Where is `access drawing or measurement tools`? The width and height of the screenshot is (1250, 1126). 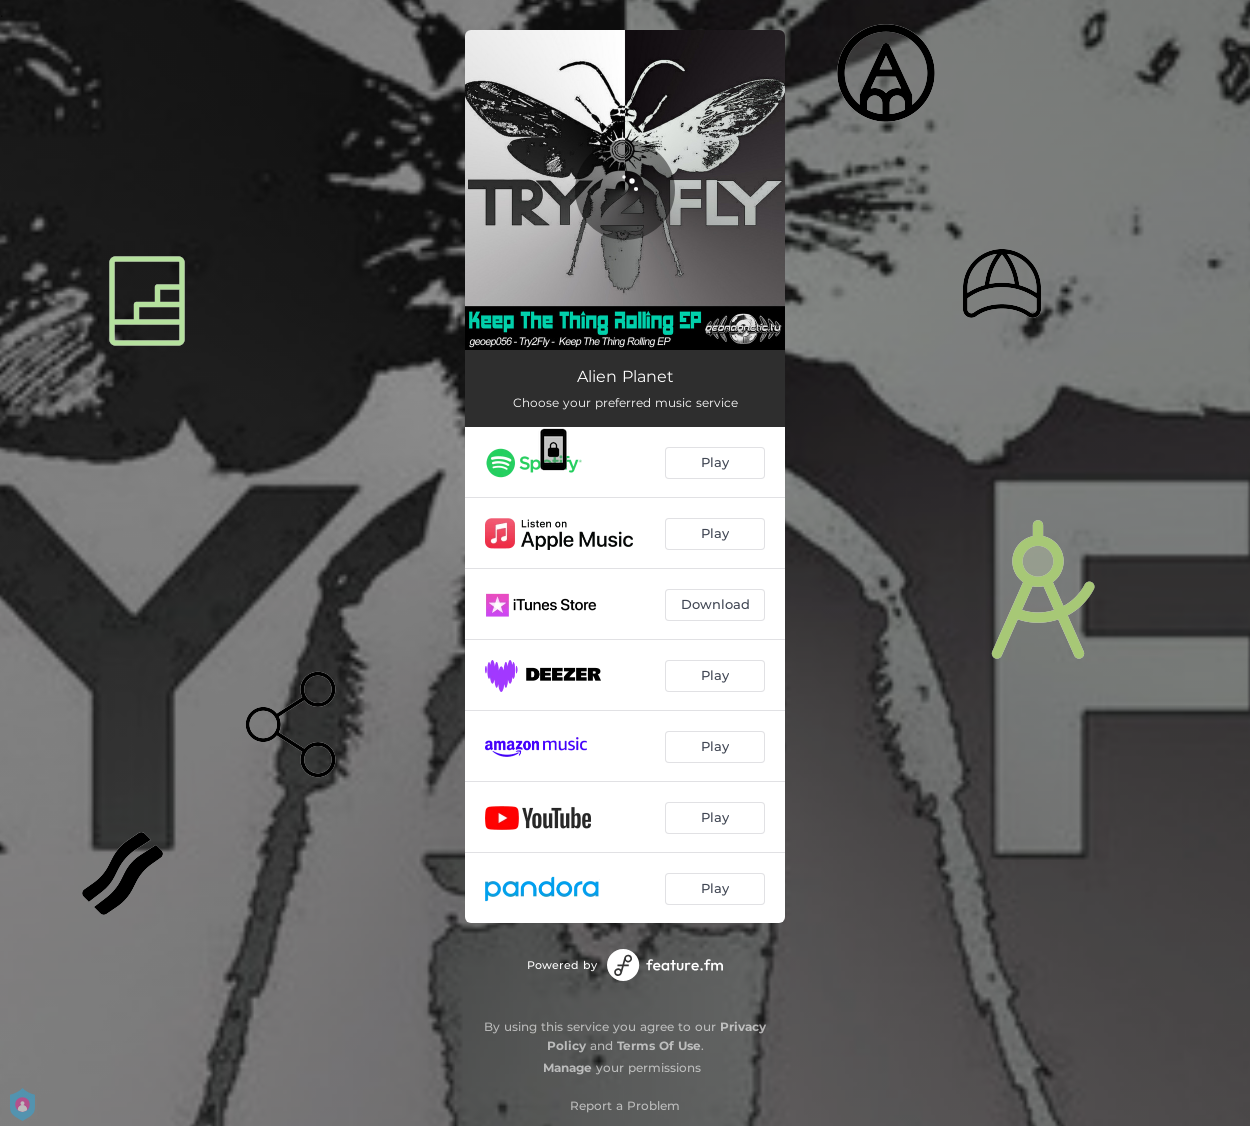
access drawing or measurement tools is located at coordinates (1038, 592).